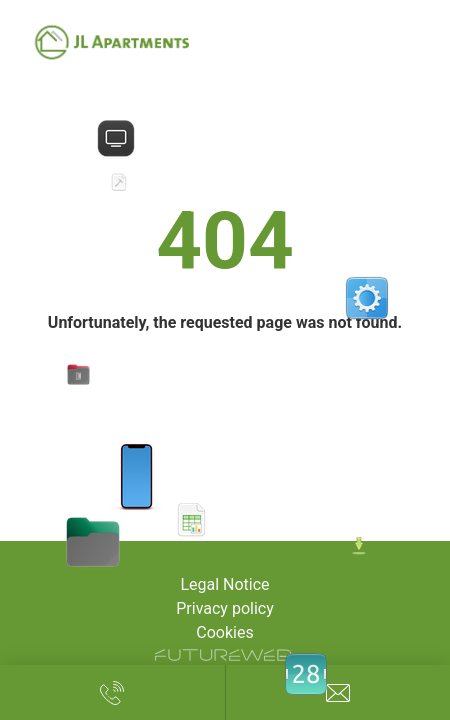 The width and height of the screenshot is (450, 720). Describe the element at coordinates (191, 519) in the screenshot. I see `spreadsheet file created in openoffice calc` at that location.